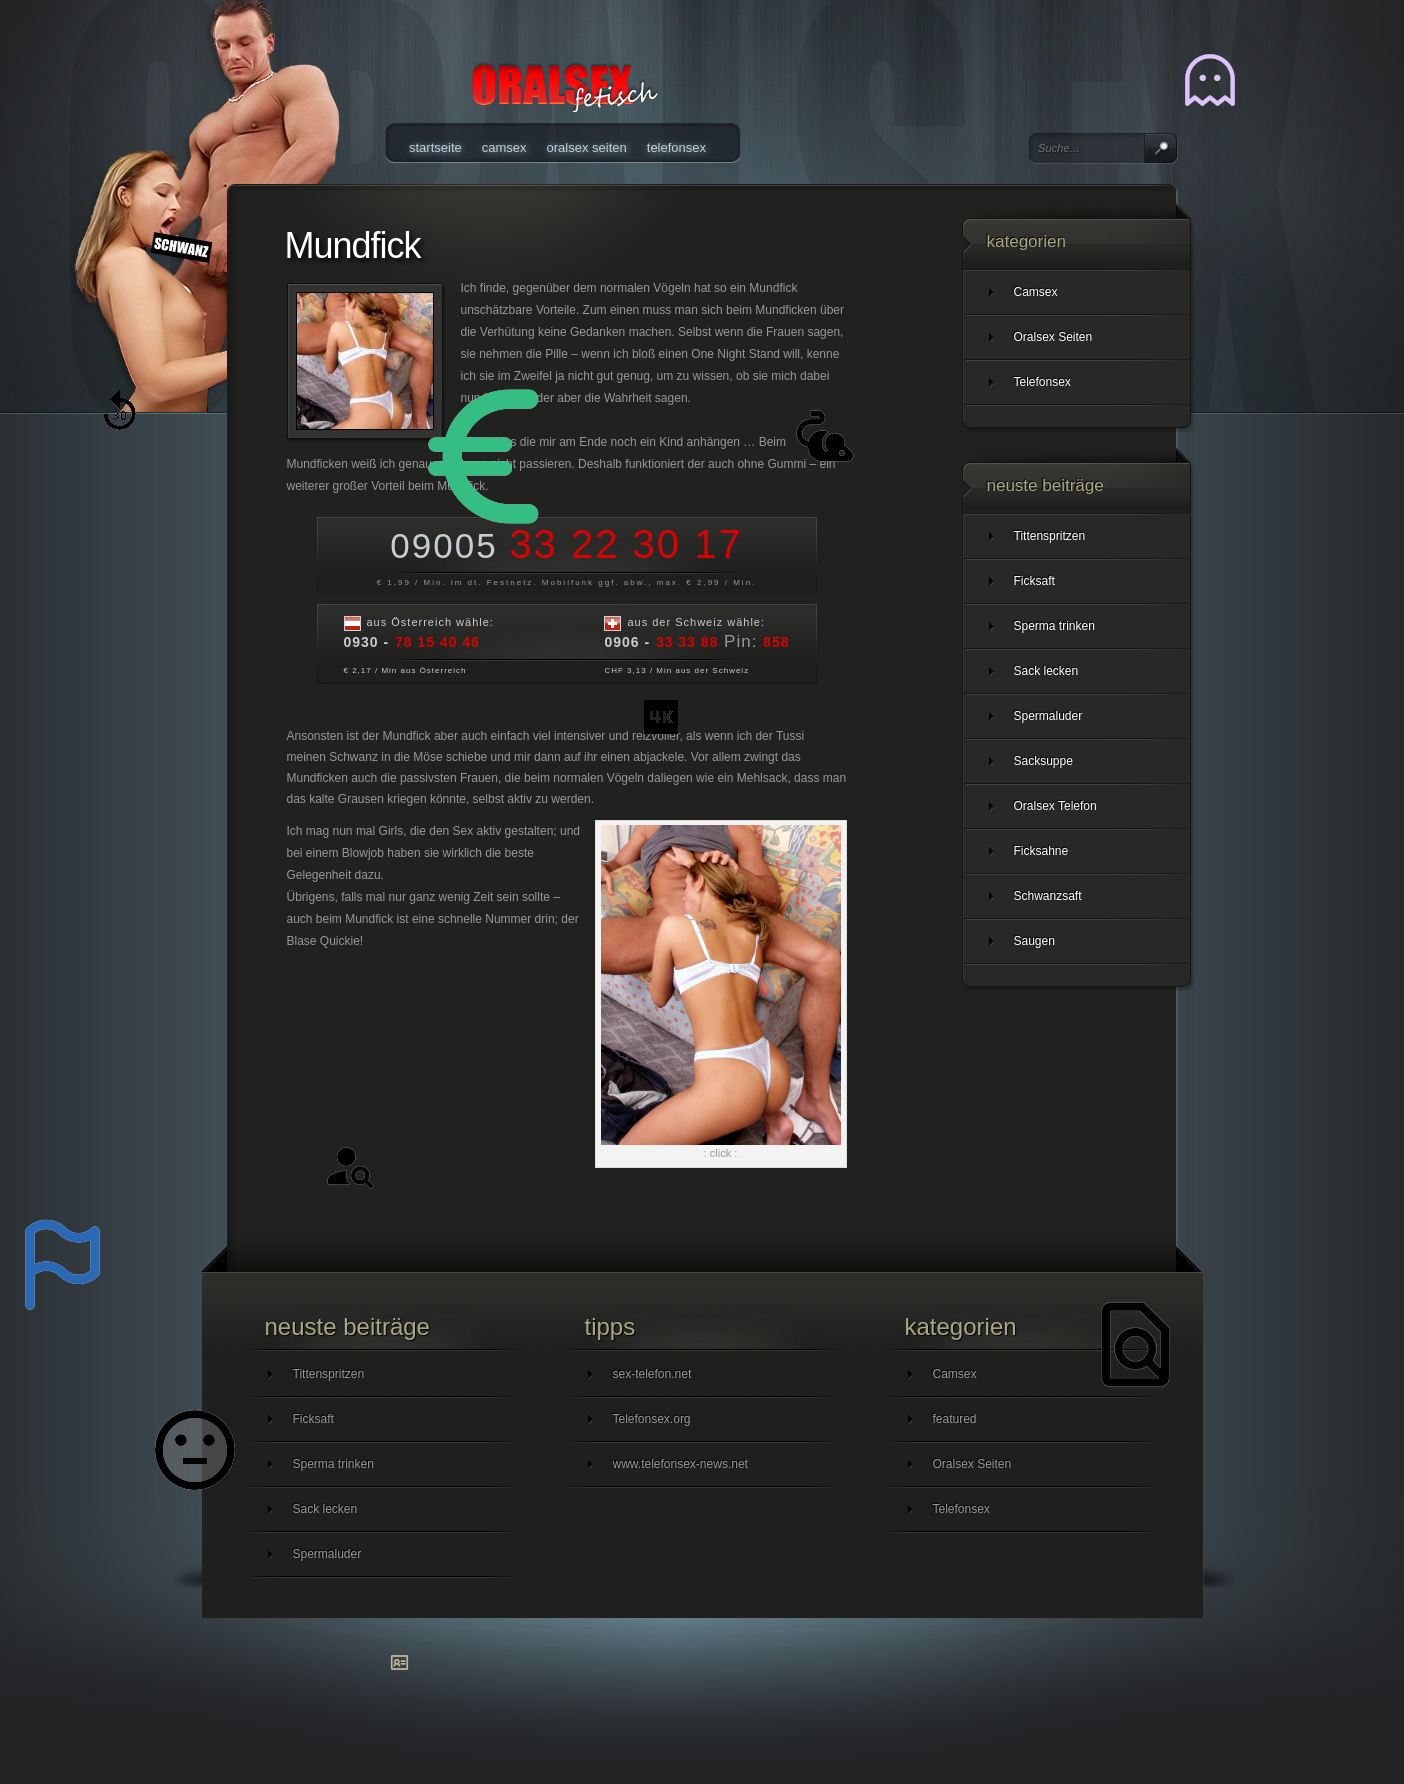  What do you see at coordinates (1135, 1344) in the screenshot?
I see `search within the current document` at bounding box center [1135, 1344].